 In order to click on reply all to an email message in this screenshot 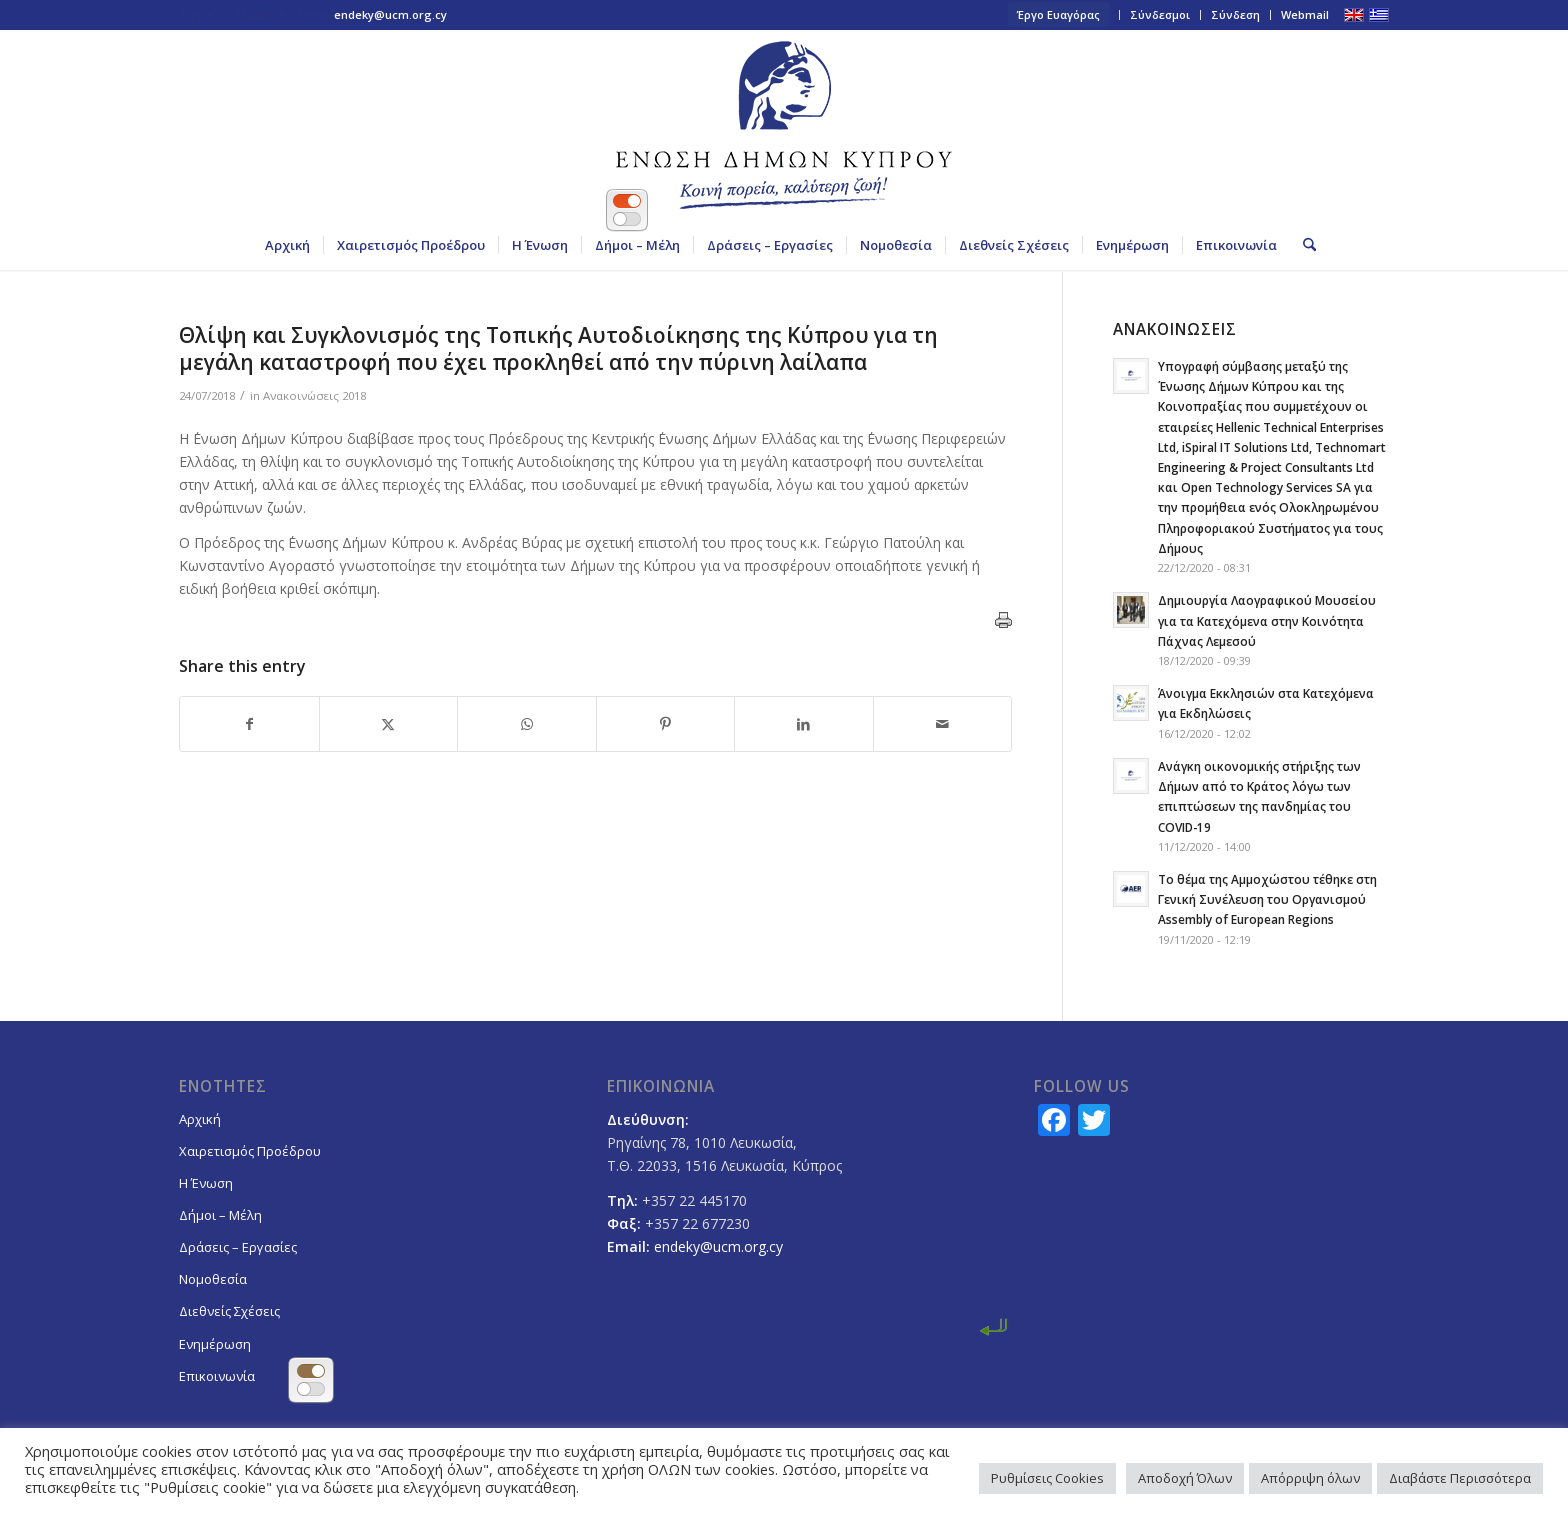, I will do `click(993, 1327)`.